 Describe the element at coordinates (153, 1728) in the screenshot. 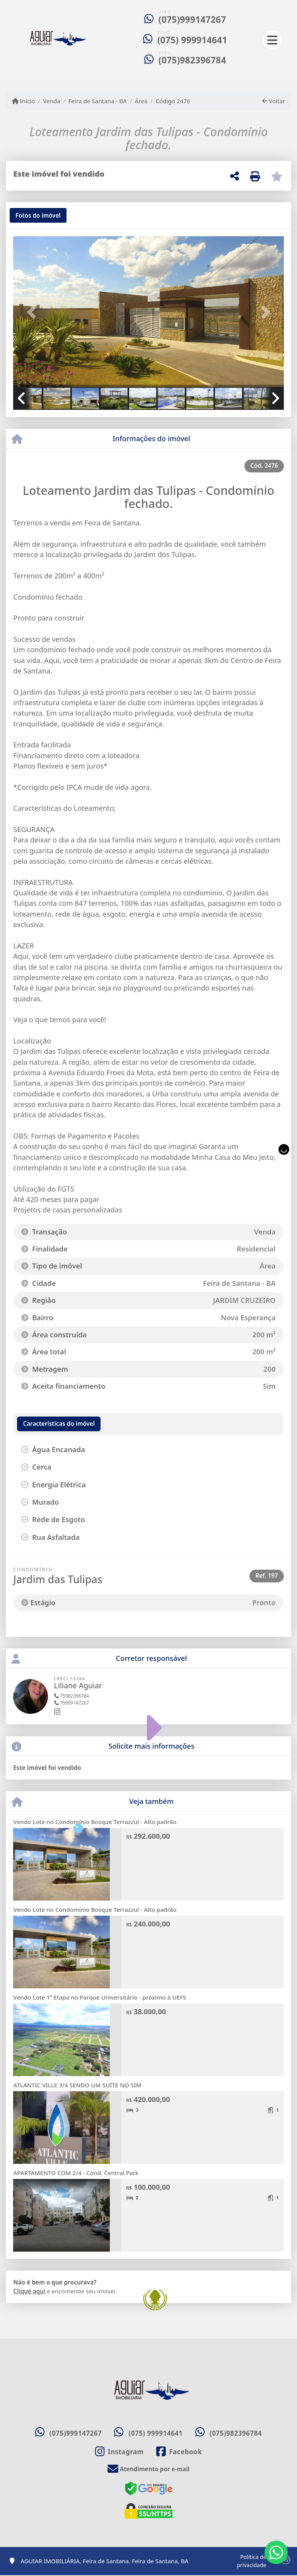

I see `play media or start video` at that location.